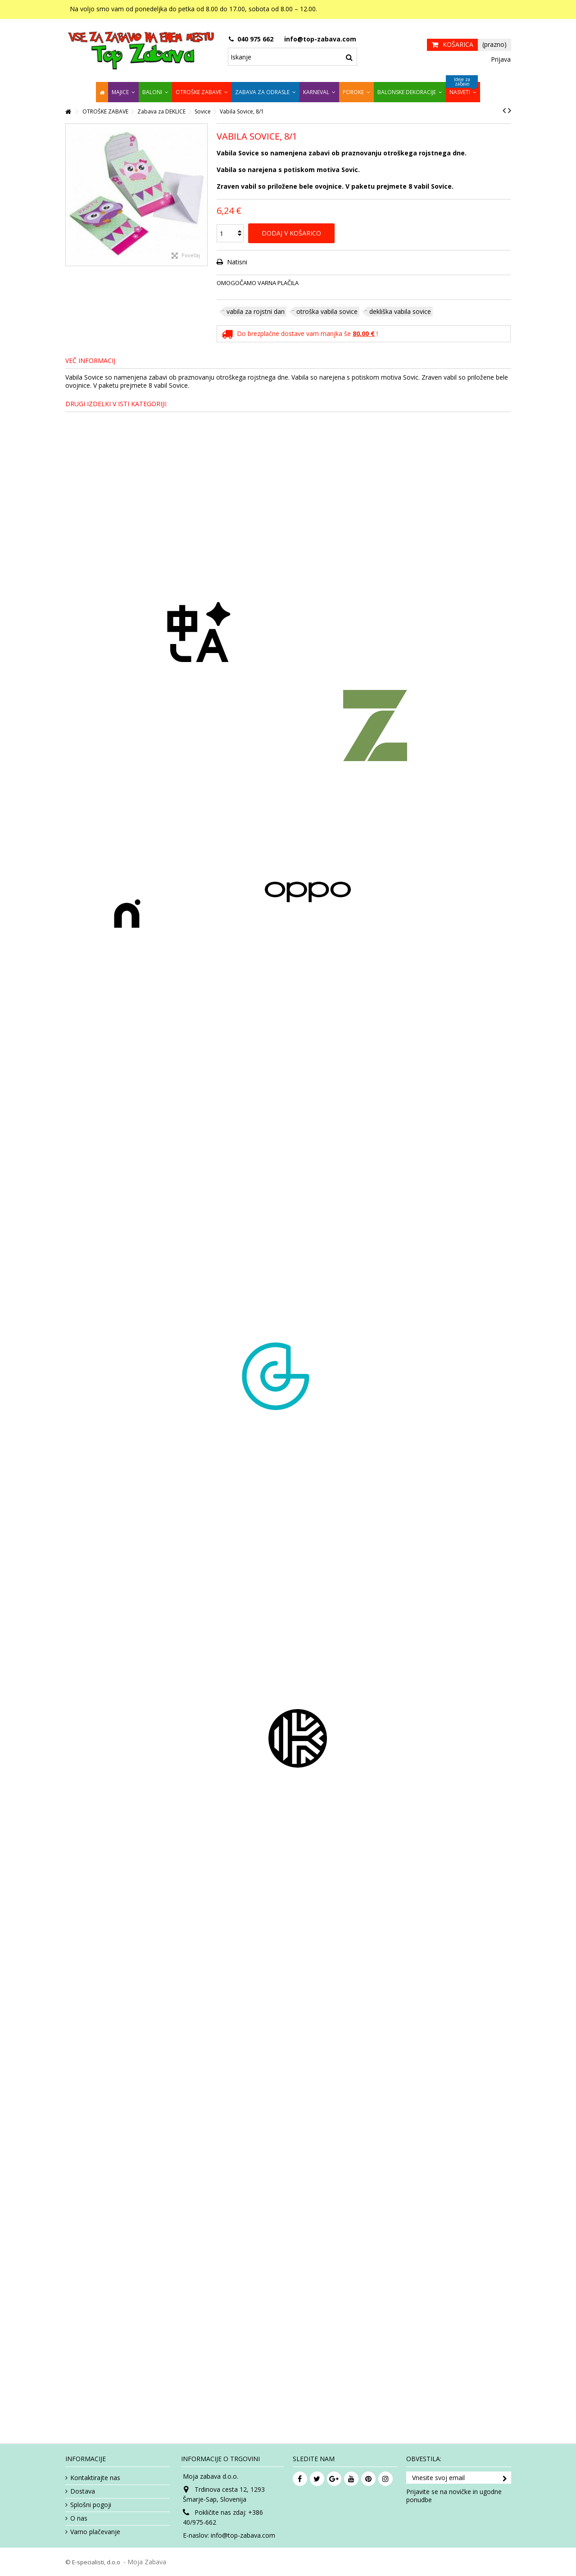  Describe the element at coordinates (197, 635) in the screenshot. I see `translate text using AI` at that location.